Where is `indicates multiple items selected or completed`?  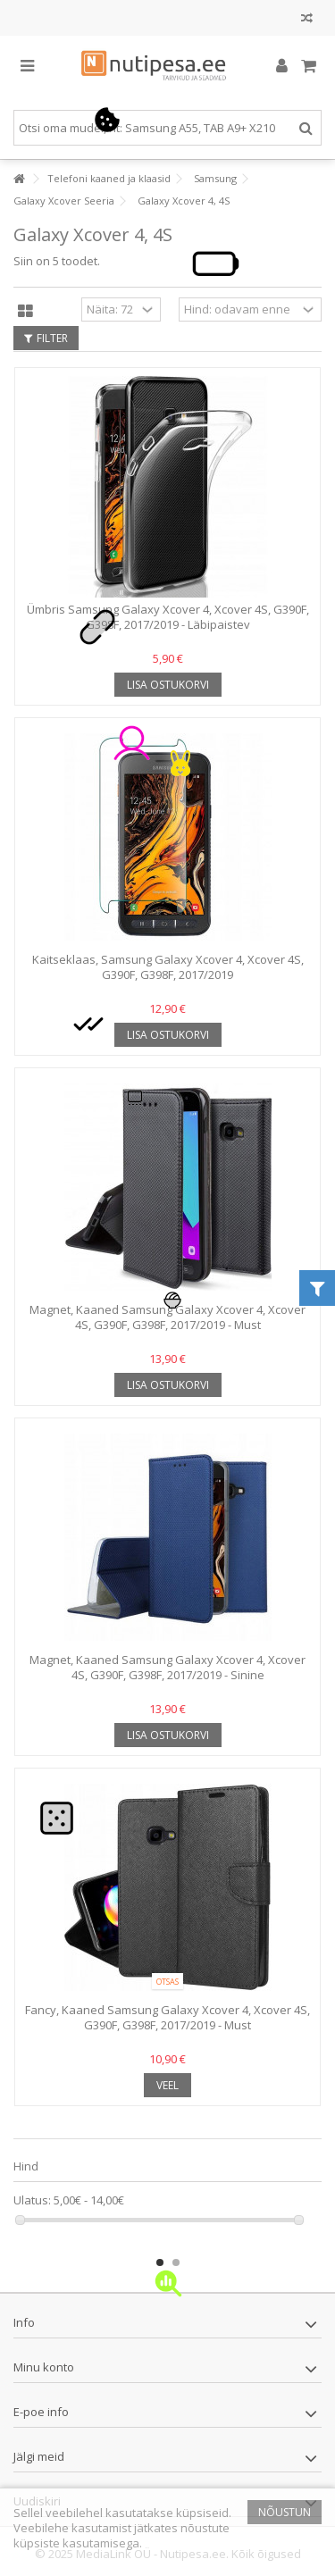 indicates multiple items selected or completed is located at coordinates (88, 1025).